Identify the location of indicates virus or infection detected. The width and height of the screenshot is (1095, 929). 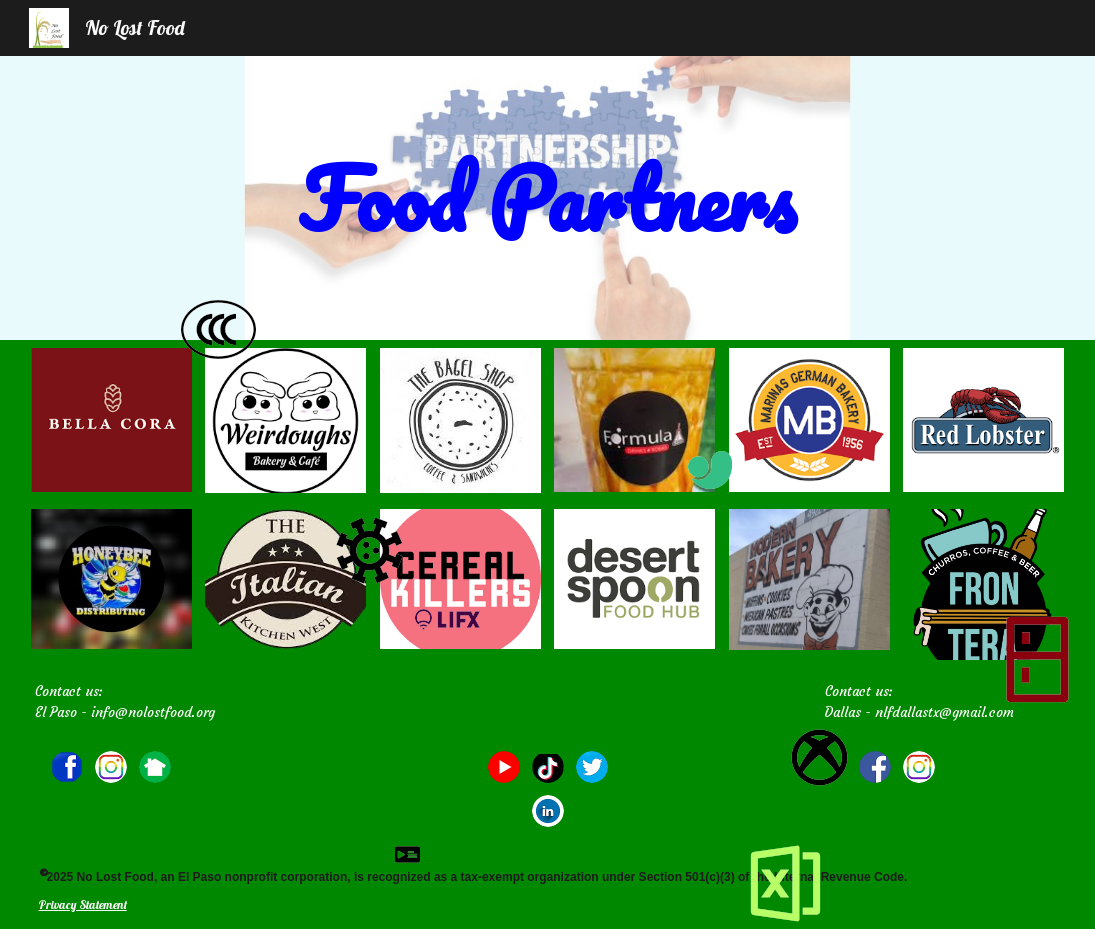
(369, 550).